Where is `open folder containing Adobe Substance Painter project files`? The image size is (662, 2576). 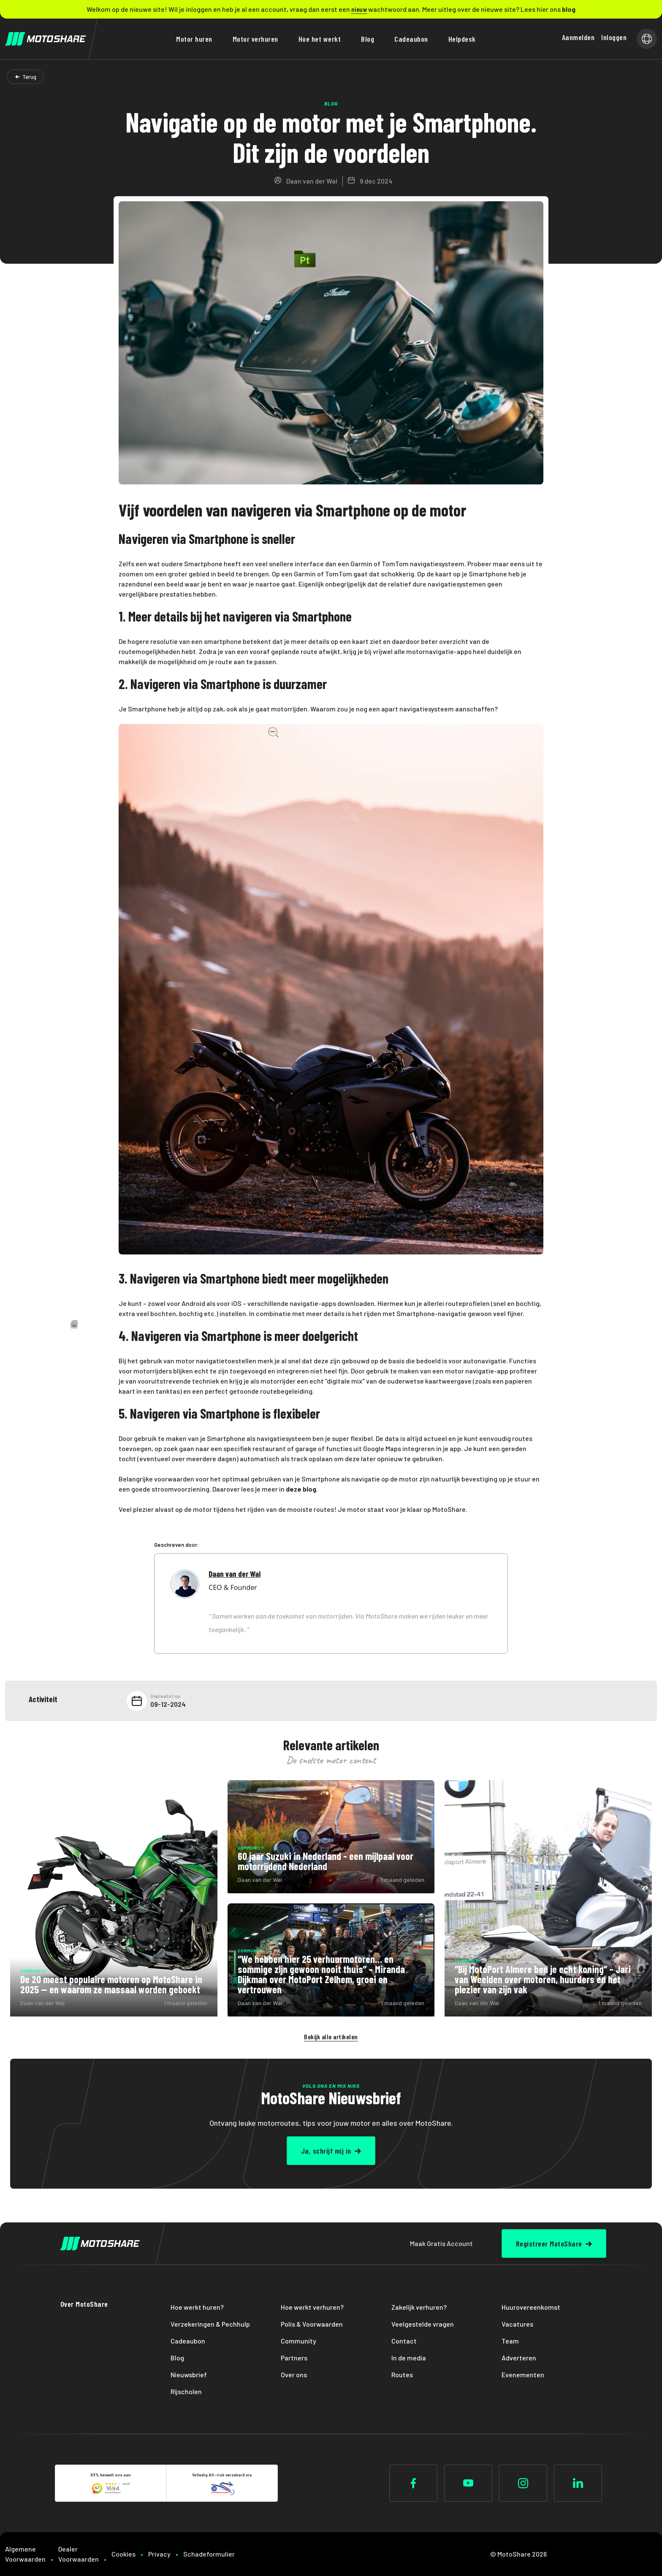
open folder containing Adobe Substance Painter project files is located at coordinates (305, 259).